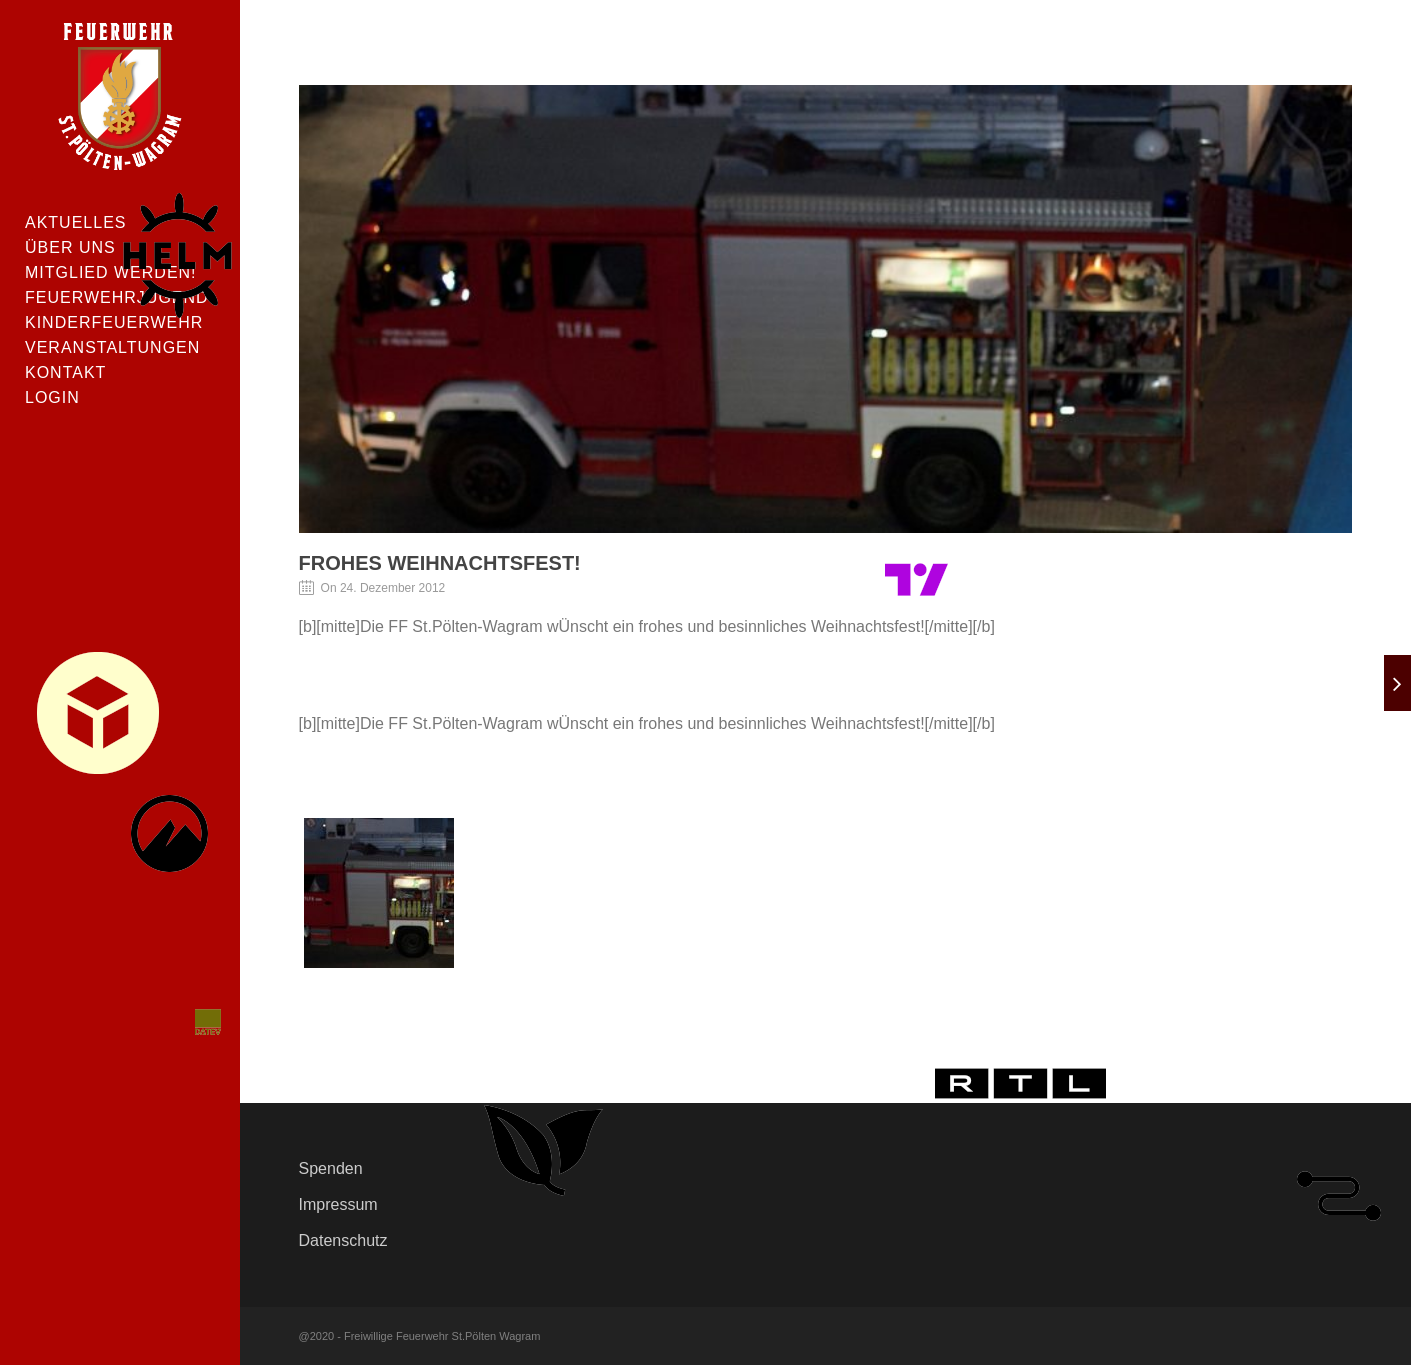  What do you see at coordinates (169, 833) in the screenshot?
I see `cinnamon desktop environment logo` at bounding box center [169, 833].